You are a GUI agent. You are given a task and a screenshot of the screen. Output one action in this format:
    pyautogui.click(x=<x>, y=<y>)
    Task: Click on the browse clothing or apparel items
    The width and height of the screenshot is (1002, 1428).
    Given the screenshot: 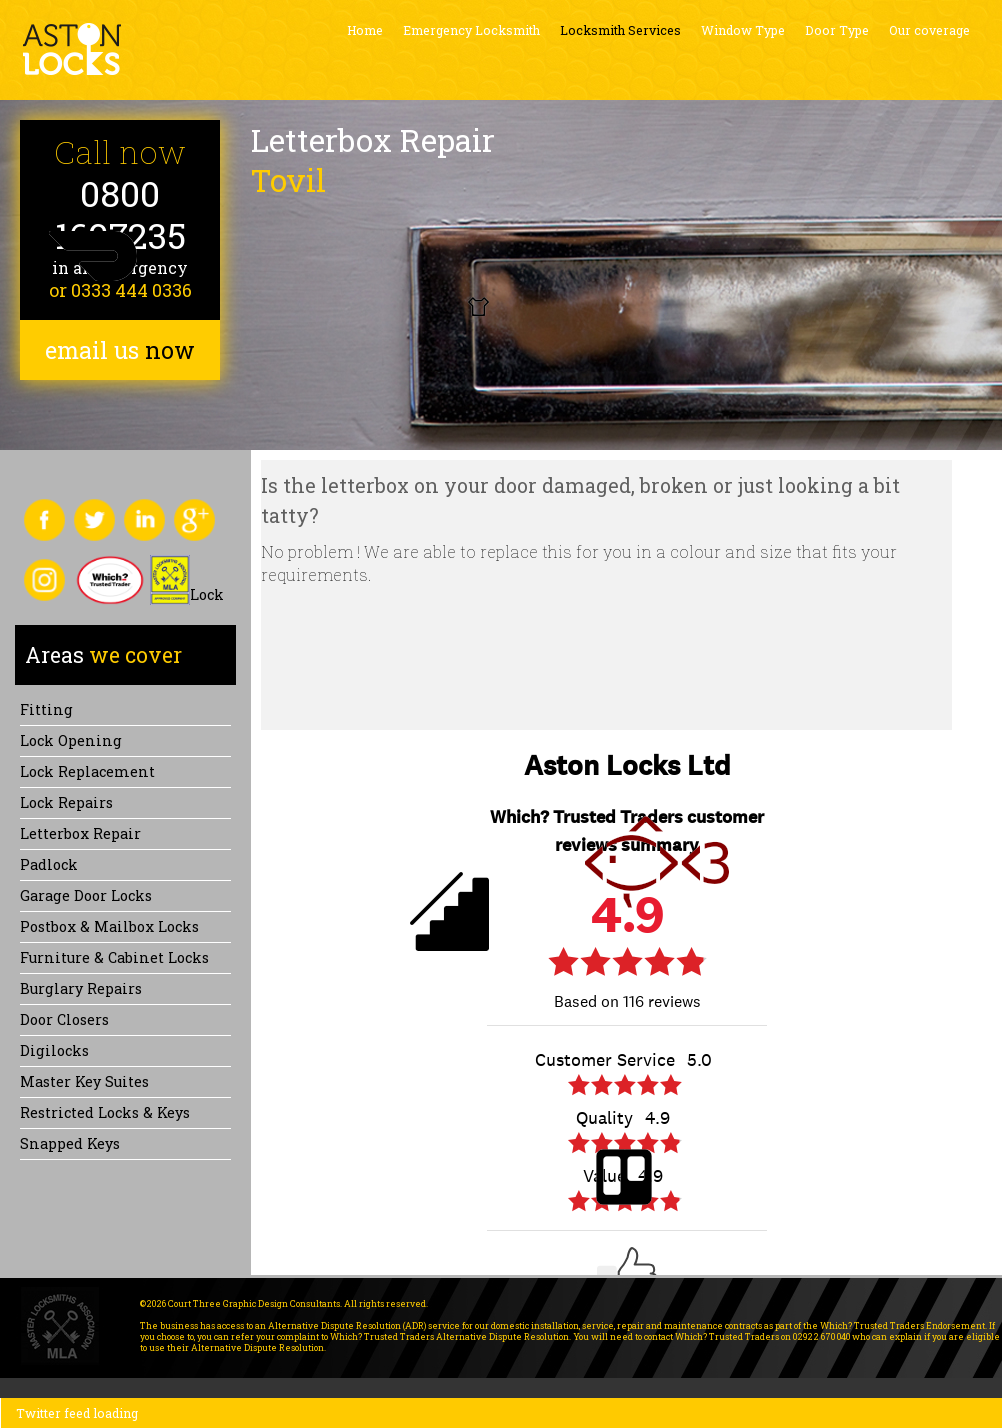 What is the action you would take?
    pyautogui.click(x=478, y=306)
    